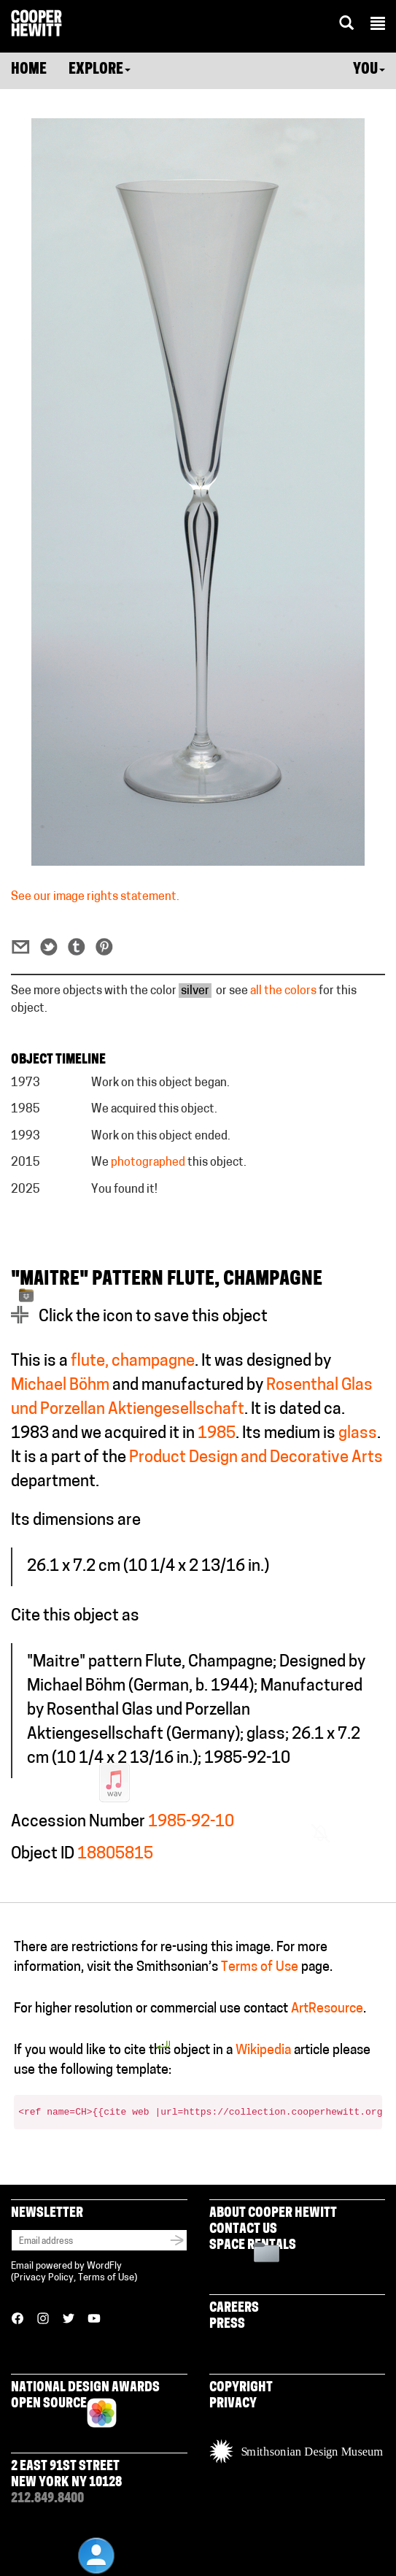 The image size is (396, 2576). Describe the element at coordinates (96, 2556) in the screenshot. I see `view user profile information` at that location.